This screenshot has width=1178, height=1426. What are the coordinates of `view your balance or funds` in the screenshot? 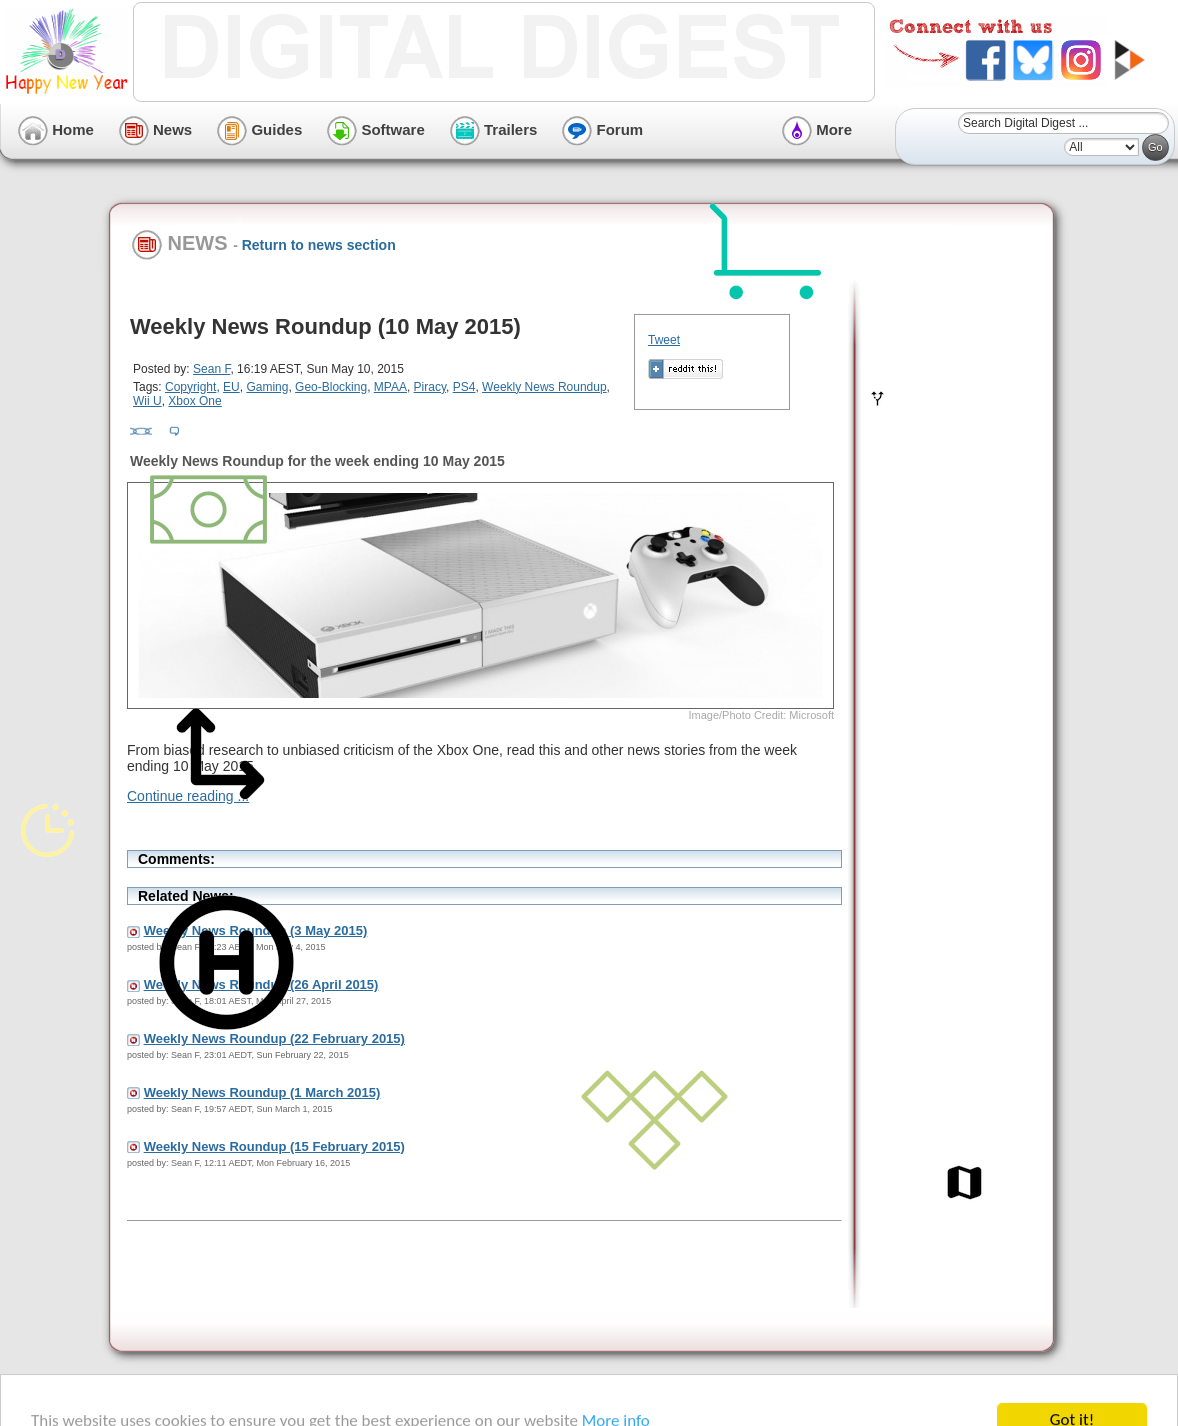 It's located at (208, 509).